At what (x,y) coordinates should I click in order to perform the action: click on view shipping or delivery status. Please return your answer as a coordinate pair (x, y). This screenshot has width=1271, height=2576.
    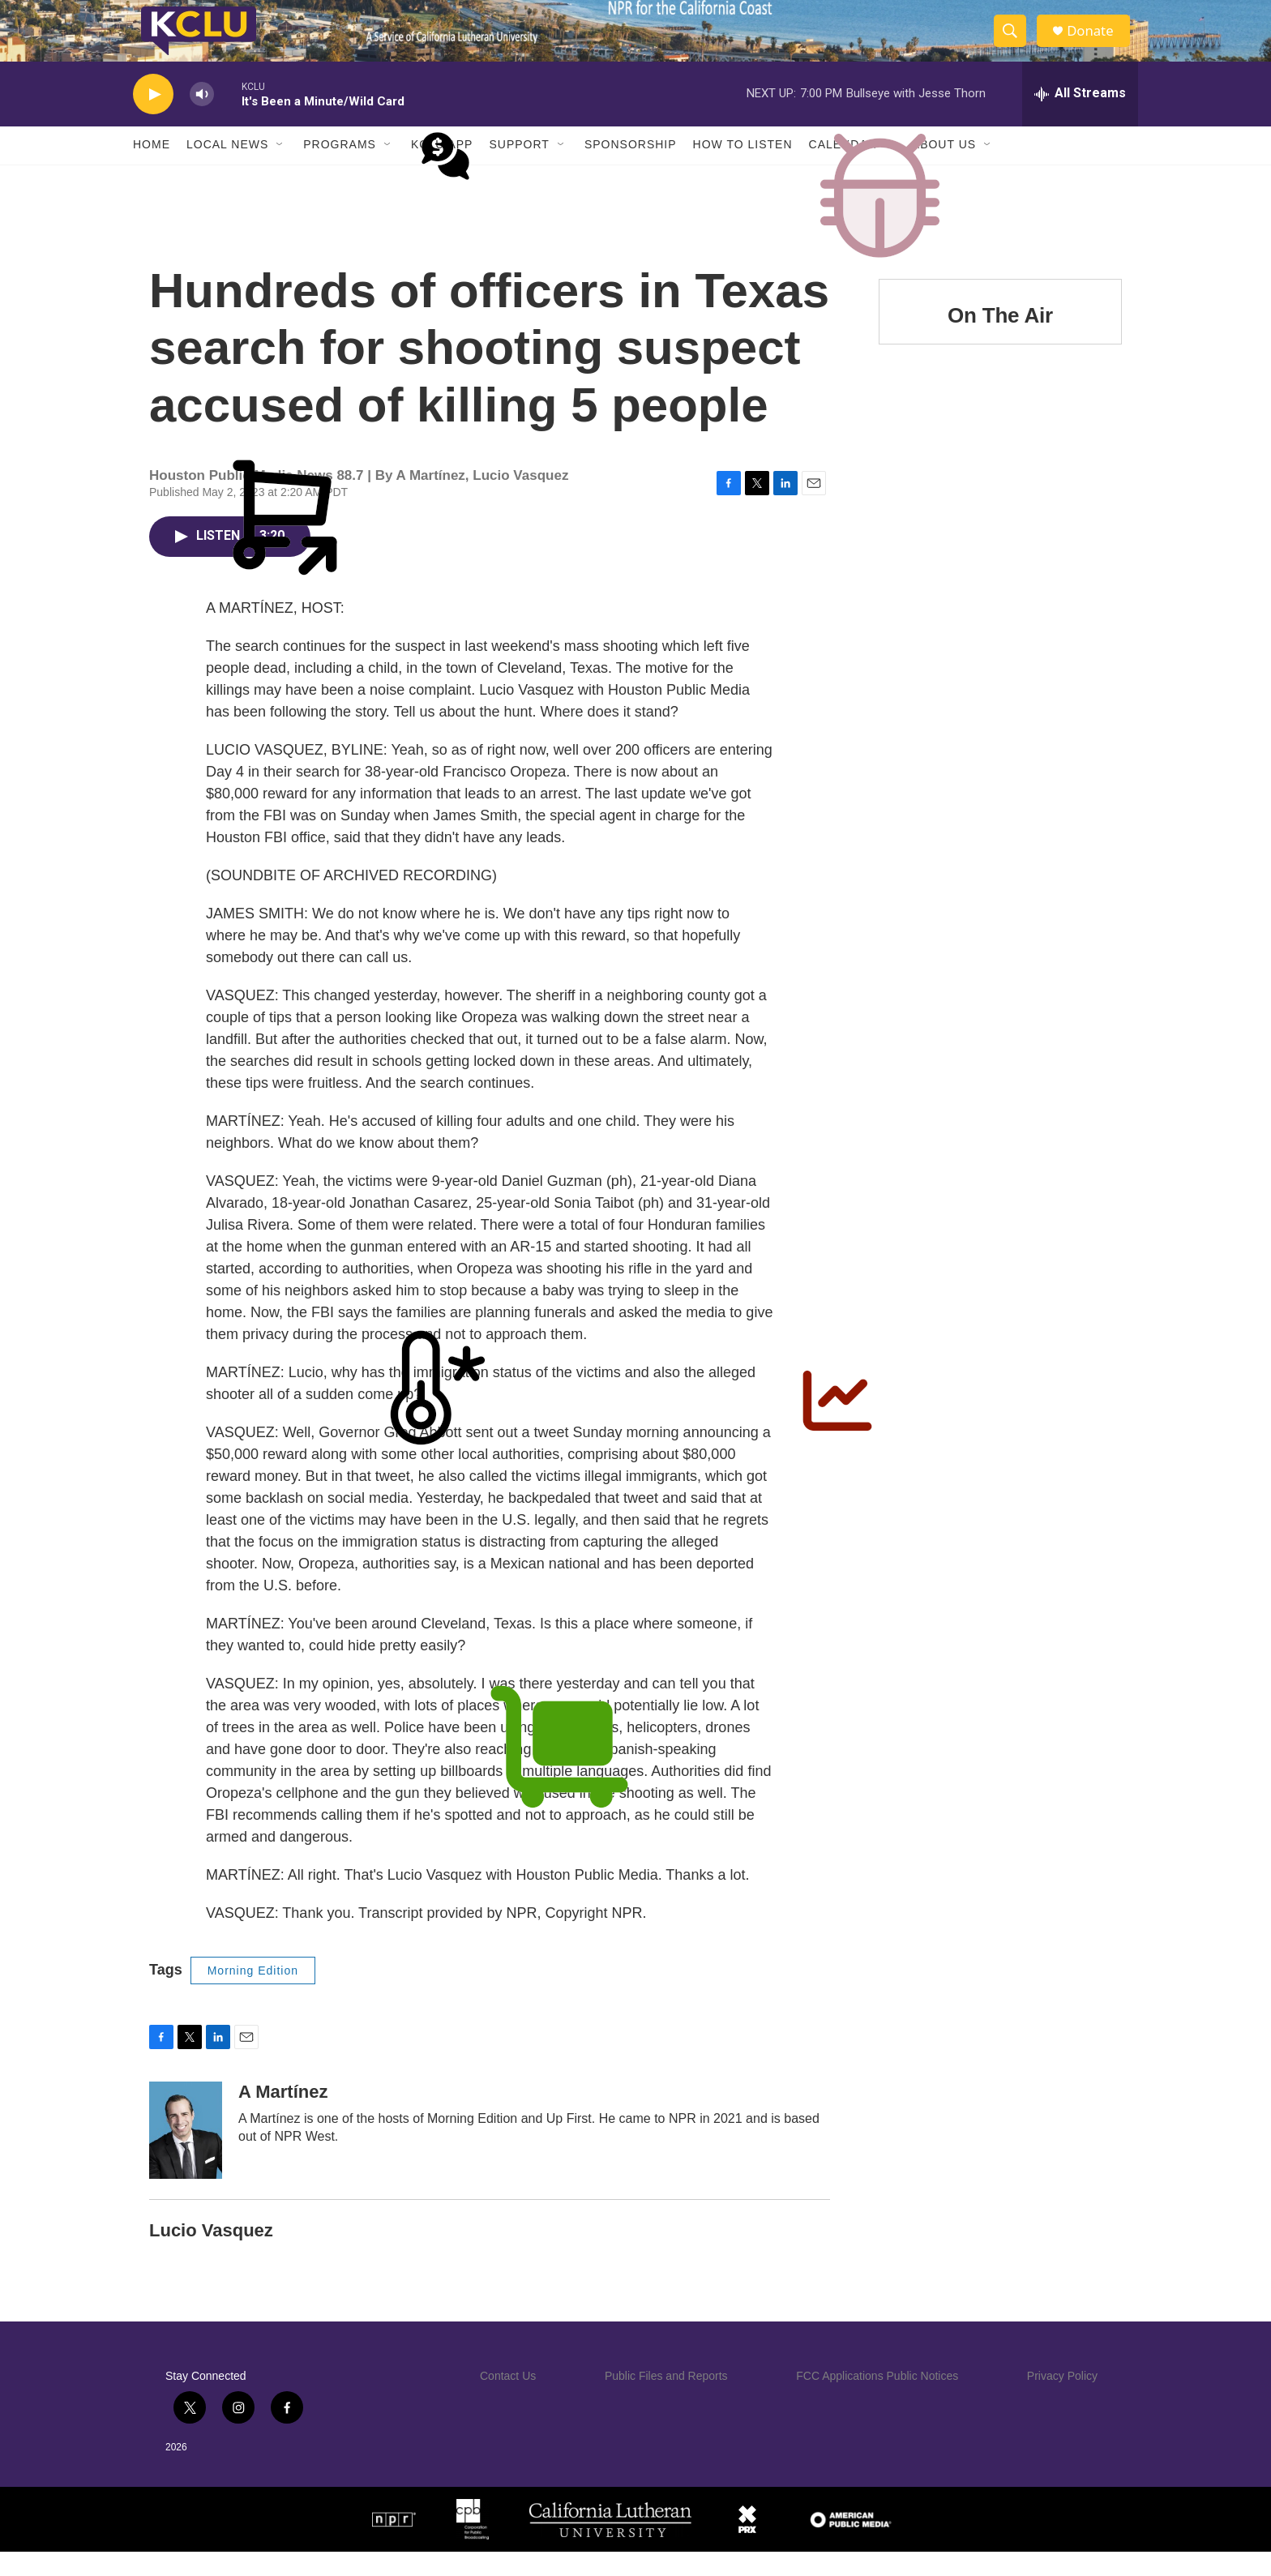
    Looking at the image, I should click on (559, 1747).